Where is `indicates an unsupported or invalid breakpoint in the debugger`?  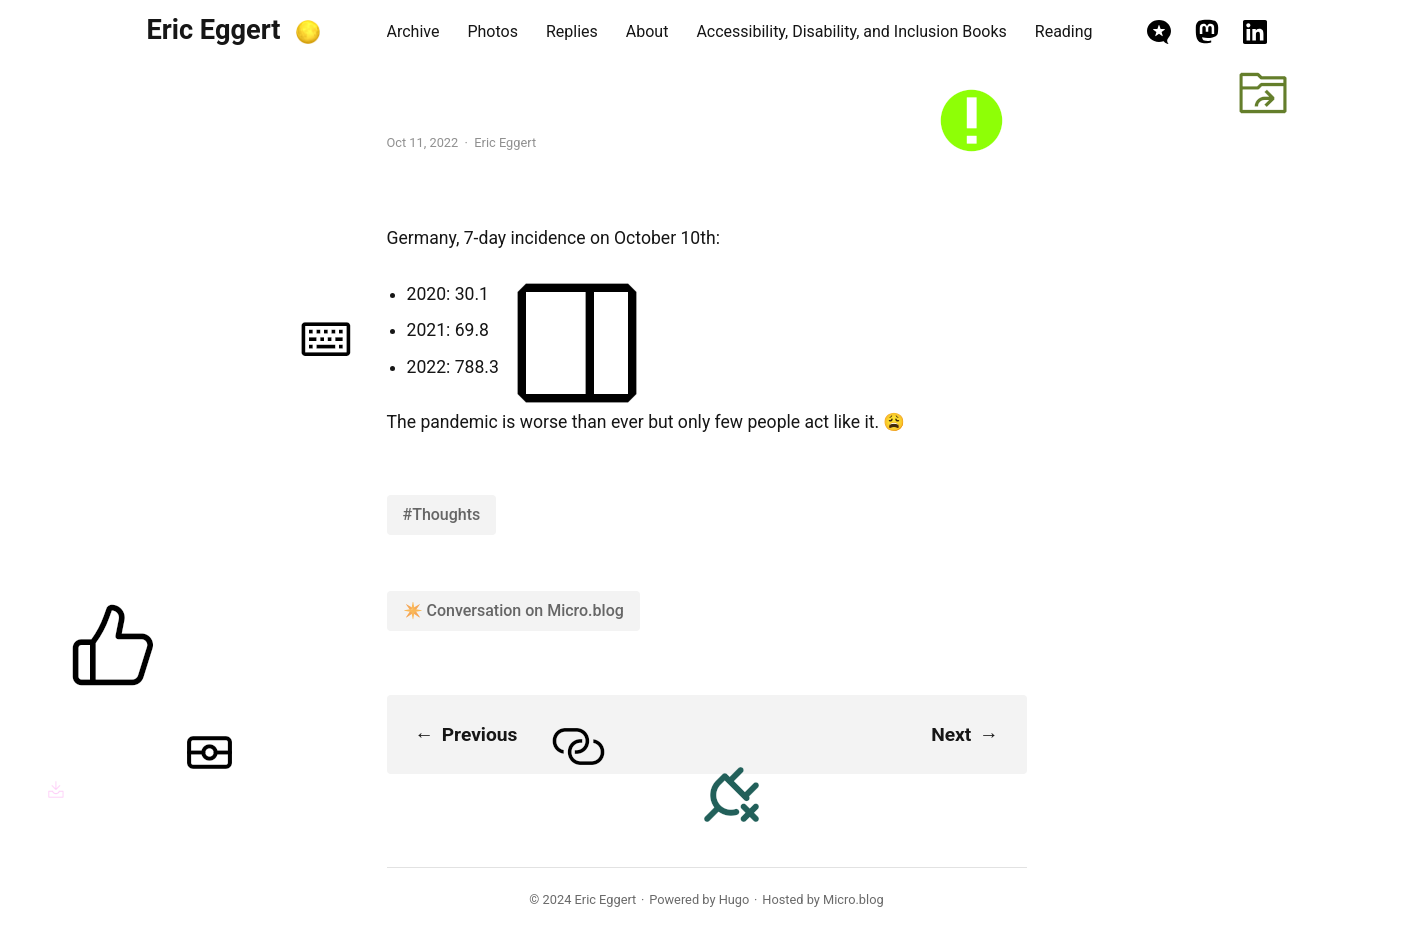
indicates an unsupported or invalid breakpoint in the debugger is located at coordinates (971, 120).